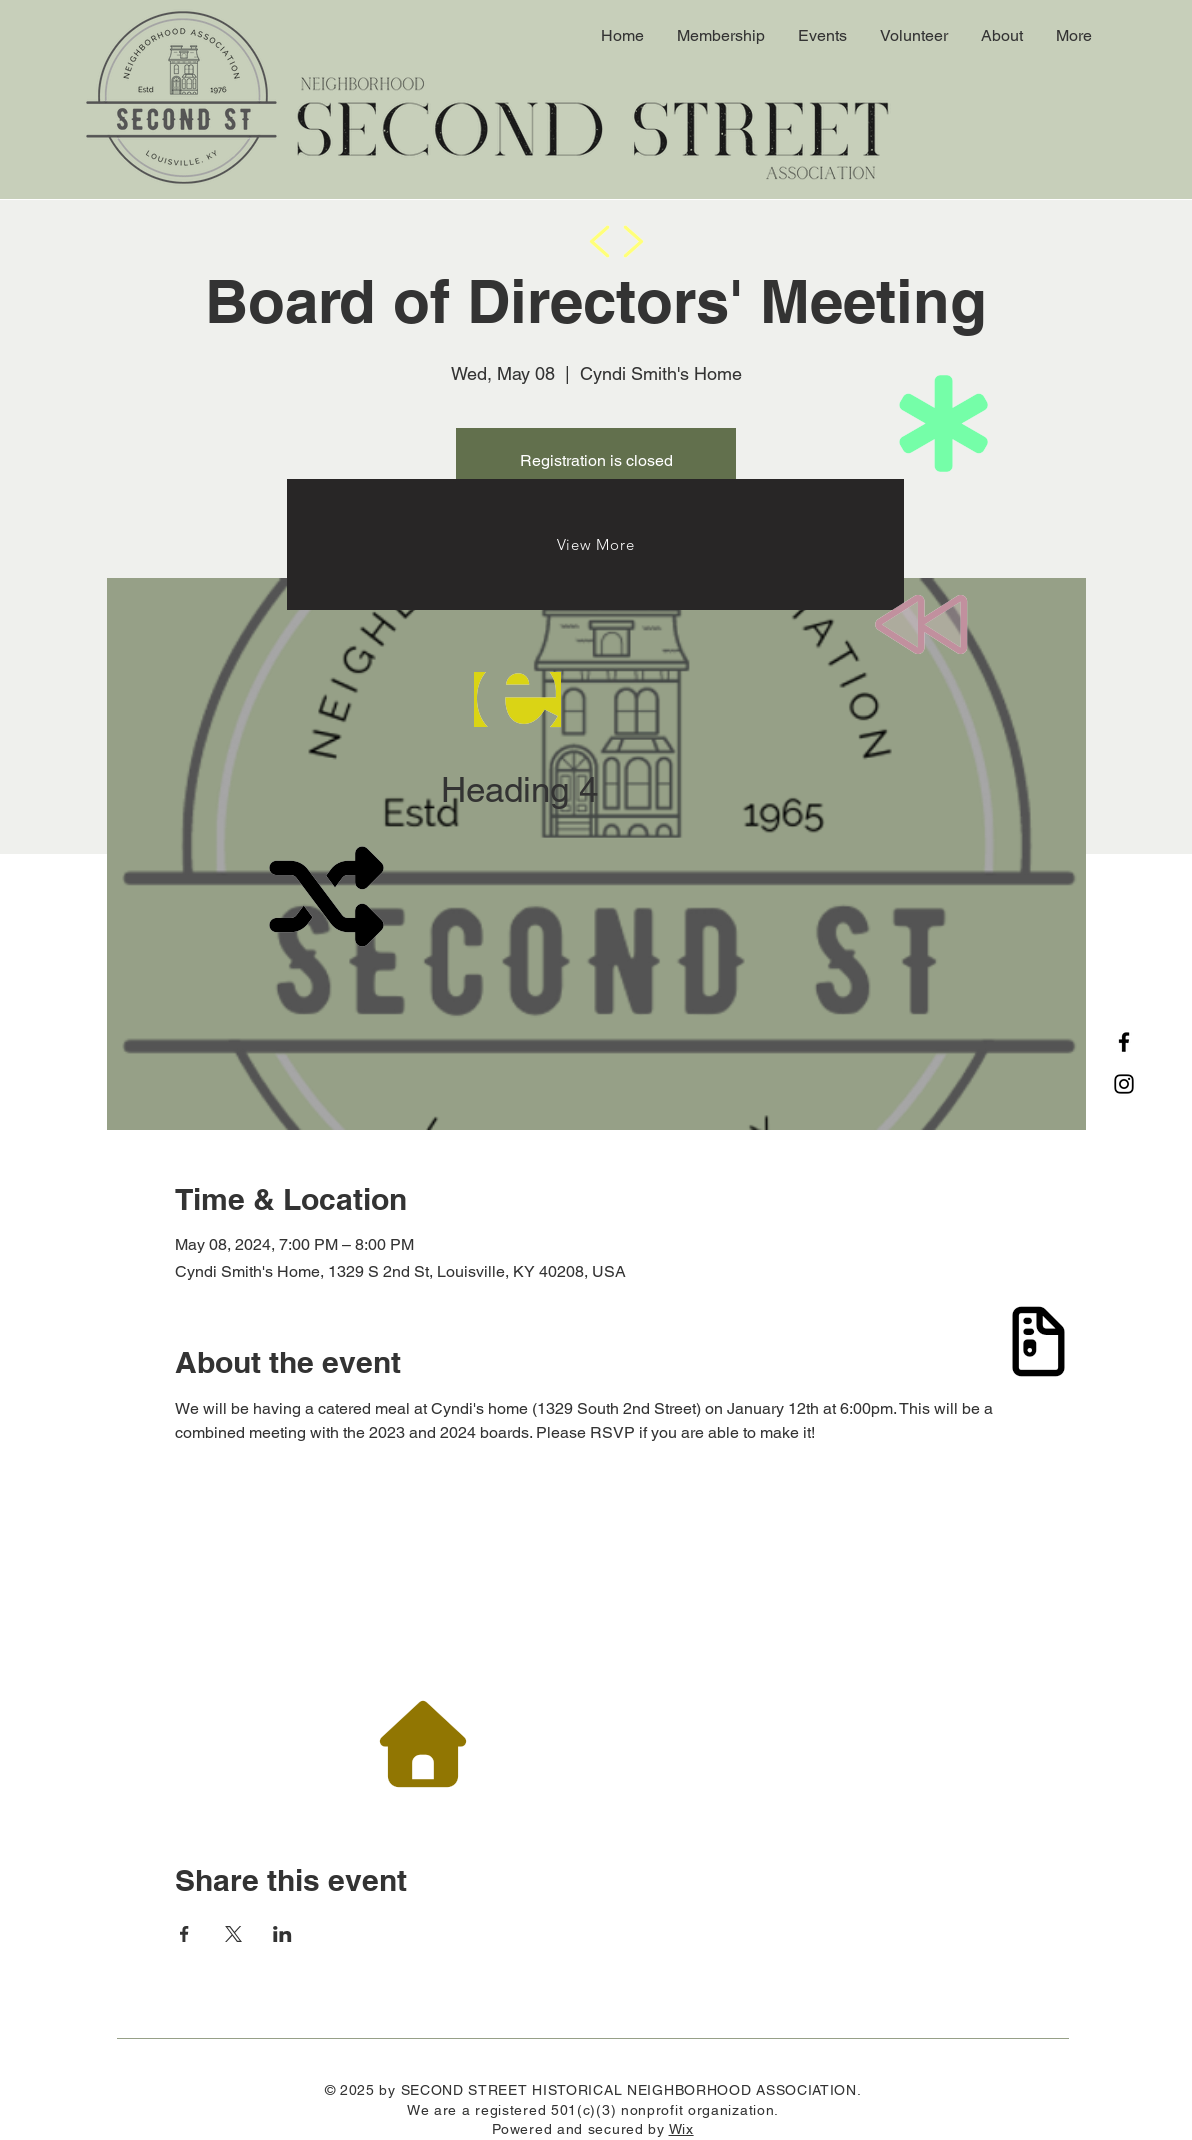 The height and width of the screenshot is (2140, 1192). Describe the element at coordinates (423, 1744) in the screenshot. I see `navigate to home screen` at that location.